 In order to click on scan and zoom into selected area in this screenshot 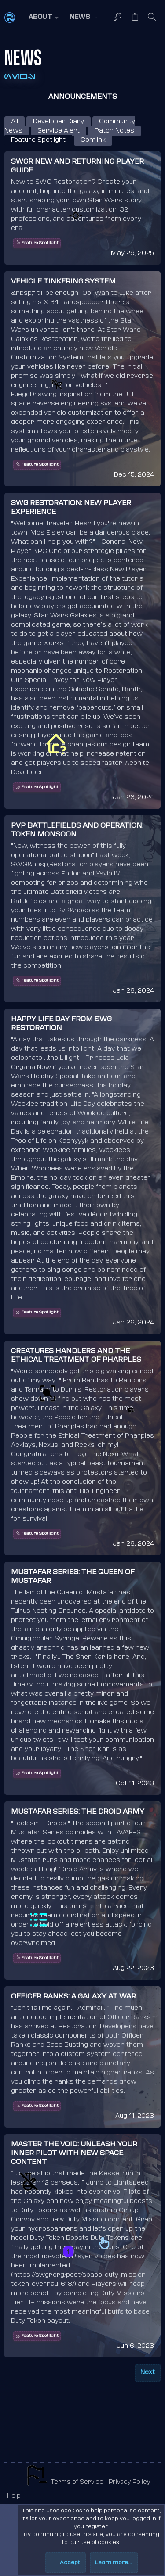, I will do `click(48, 1393)`.